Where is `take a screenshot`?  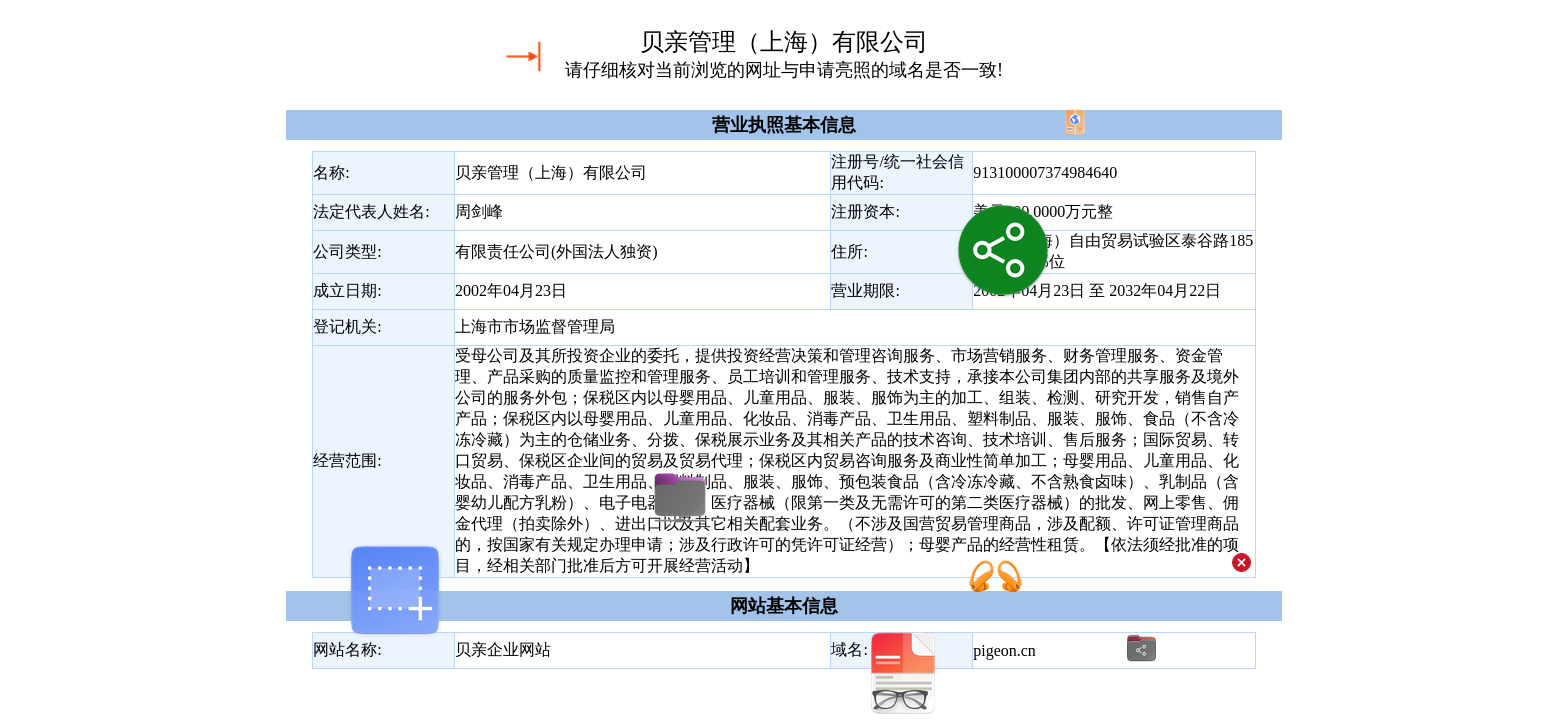
take a screenshot is located at coordinates (395, 590).